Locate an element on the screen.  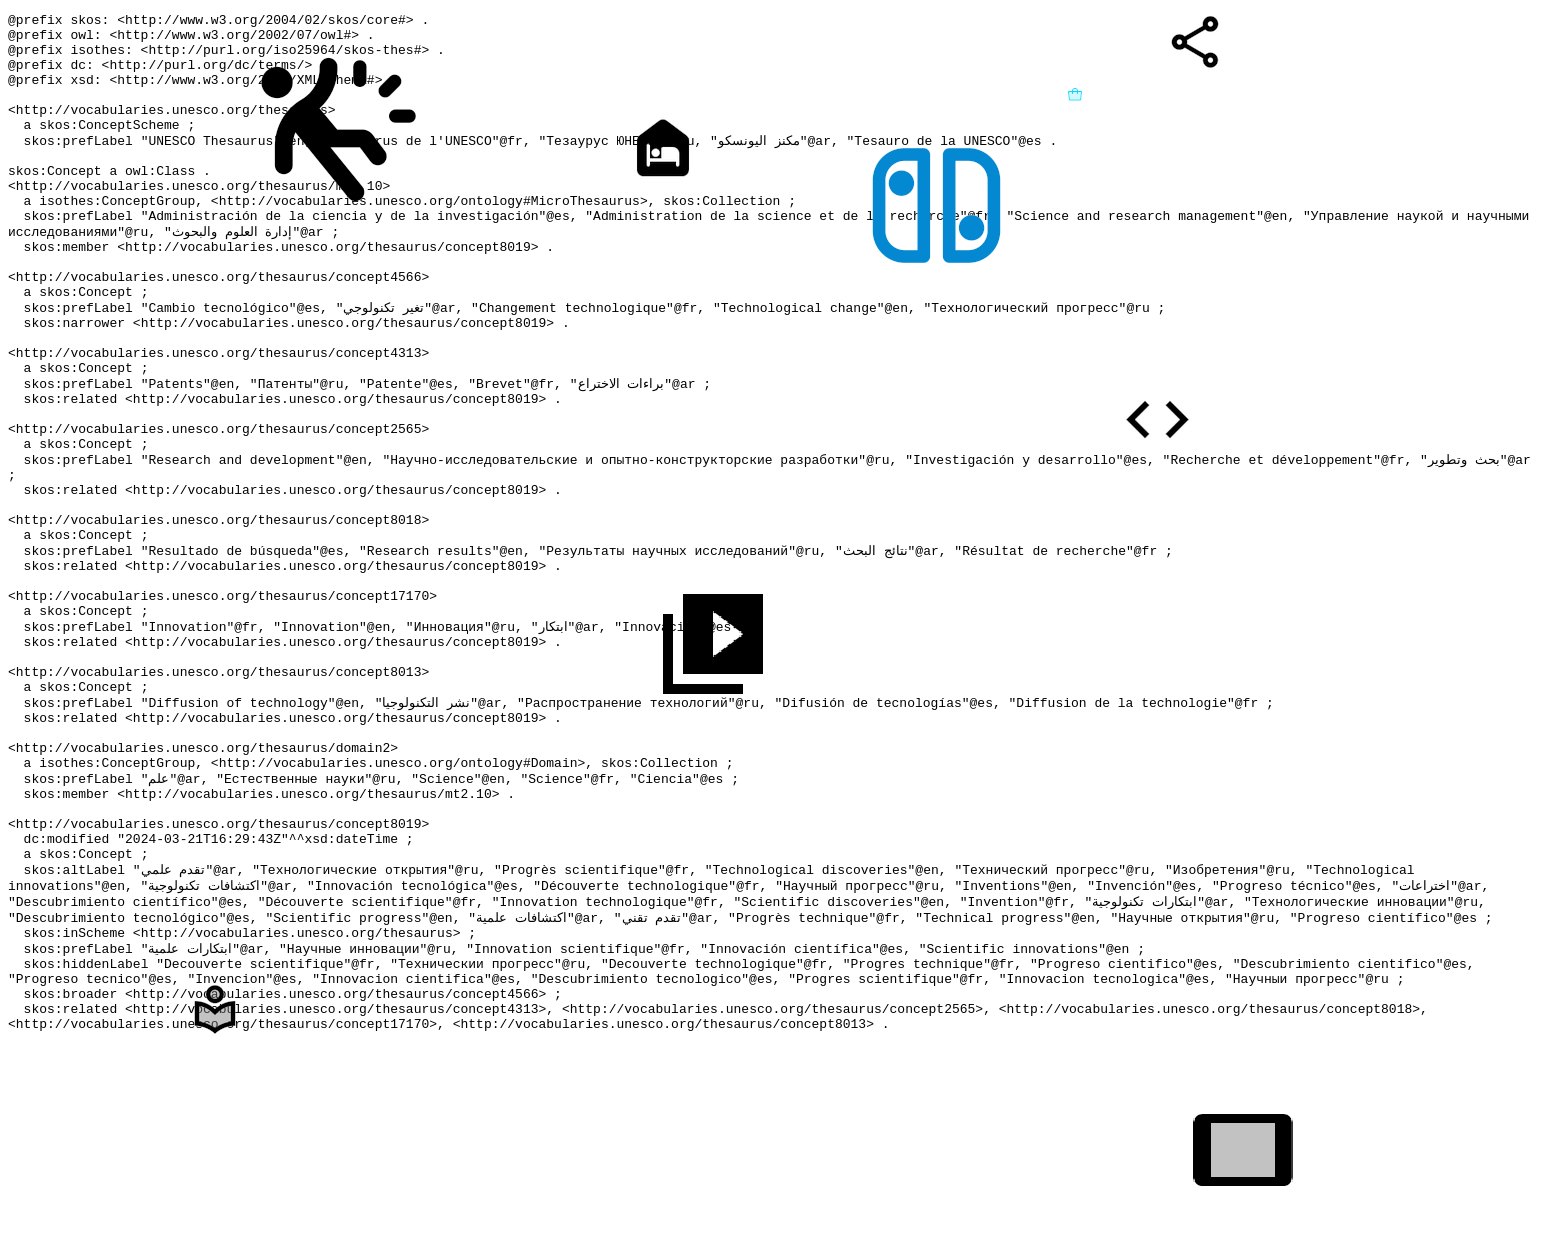
view or edit source code is located at coordinates (1157, 419).